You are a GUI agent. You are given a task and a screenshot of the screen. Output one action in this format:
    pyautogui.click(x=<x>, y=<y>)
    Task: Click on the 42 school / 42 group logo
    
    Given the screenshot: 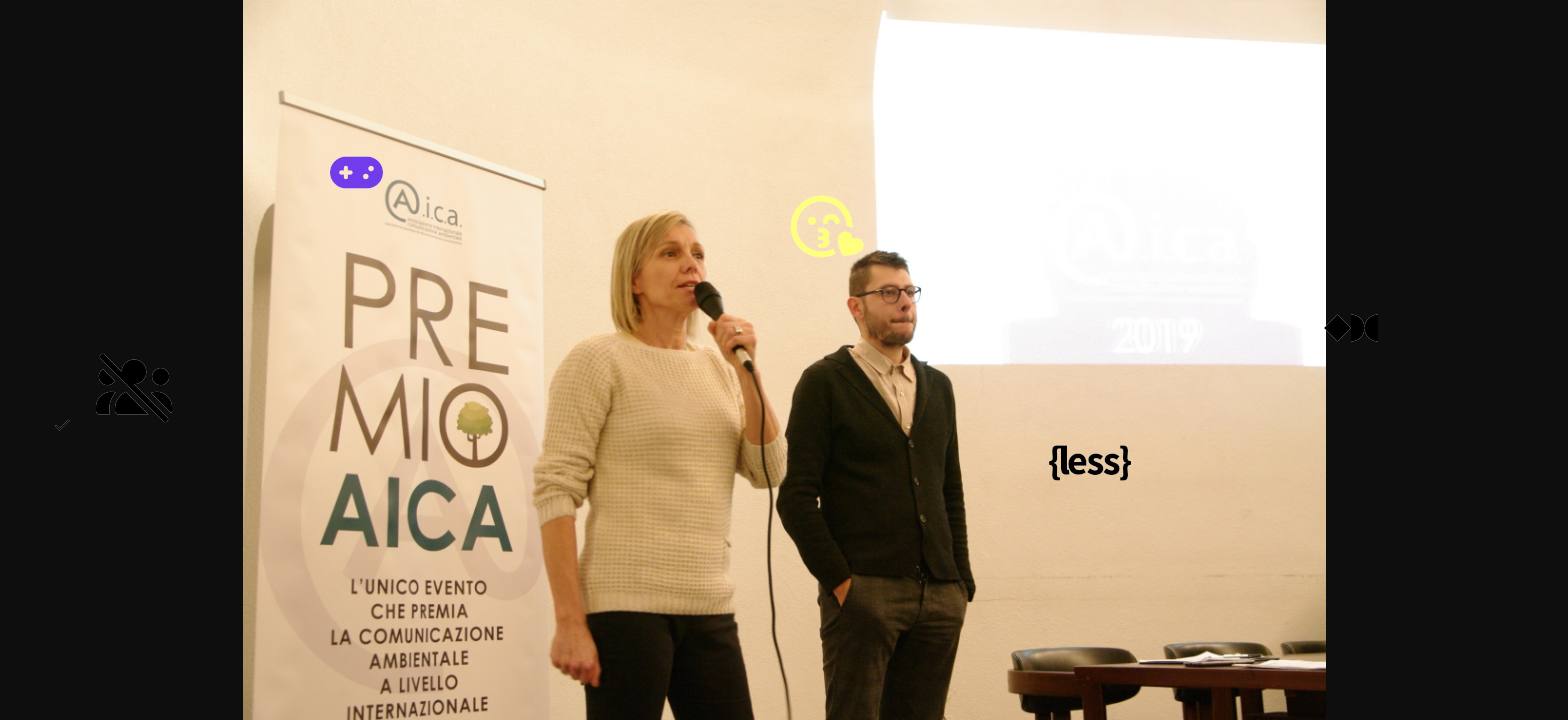 What is the action you would take?
    pyautogui.click(x=1351, y=328)
    